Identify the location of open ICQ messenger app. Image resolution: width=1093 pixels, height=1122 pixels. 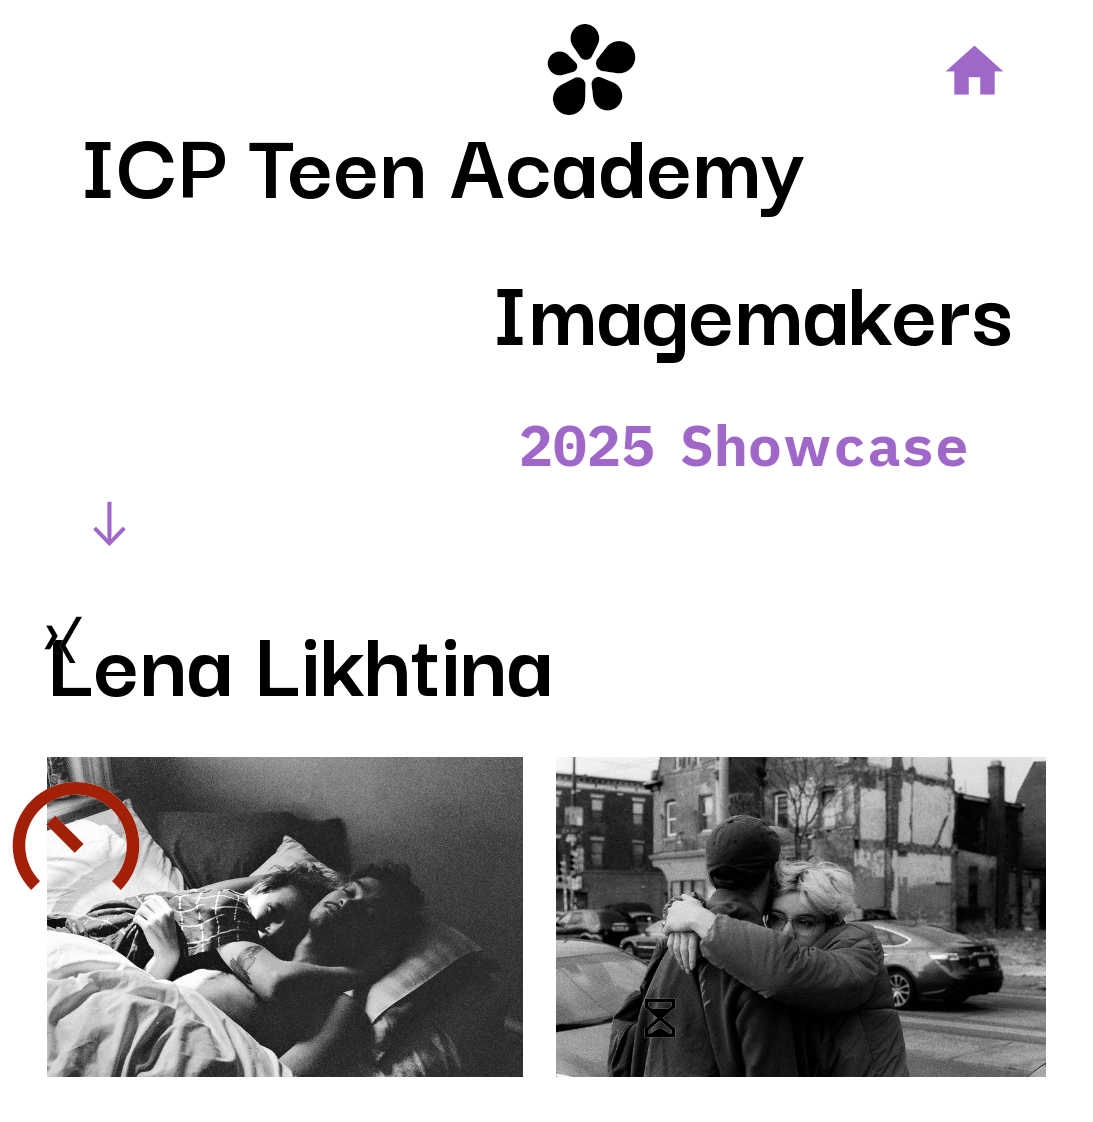
(591, 69).